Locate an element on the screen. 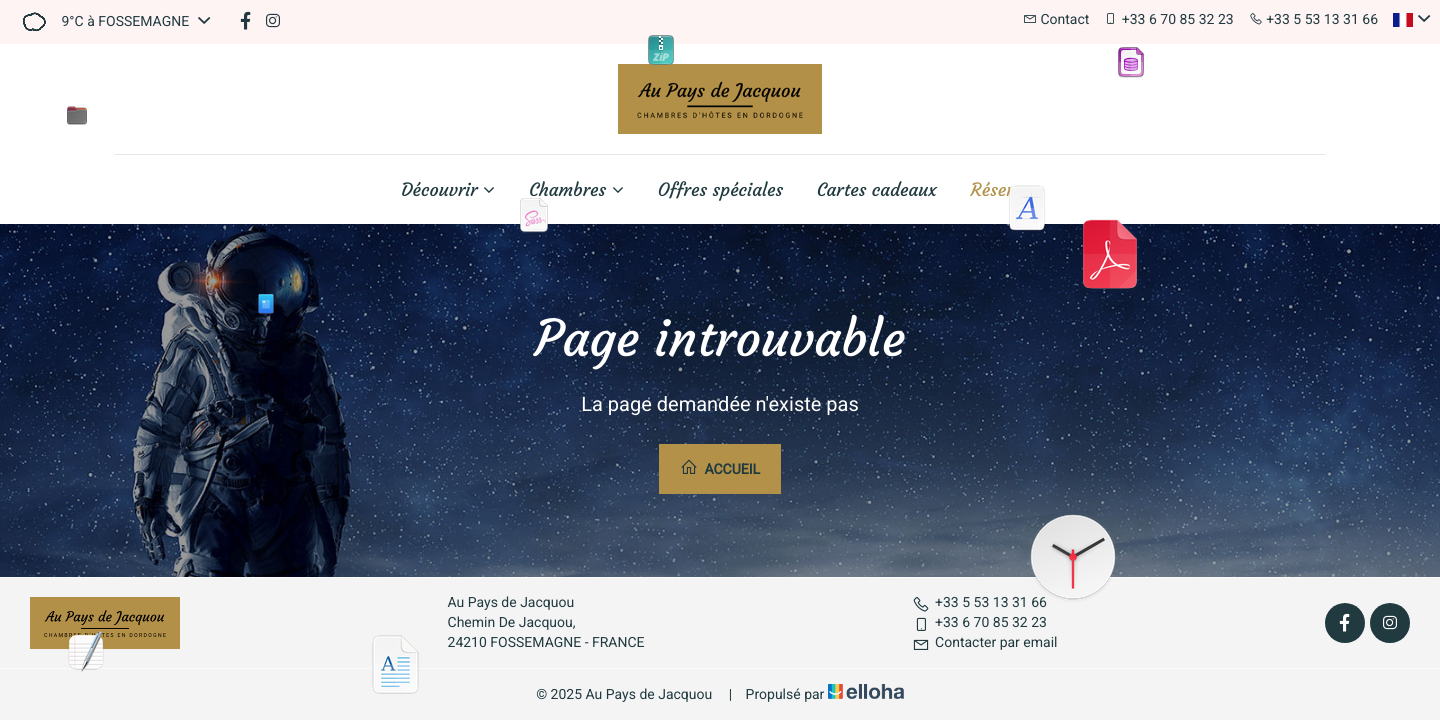  an OpenType font file is located at coordinates (1027, 208).